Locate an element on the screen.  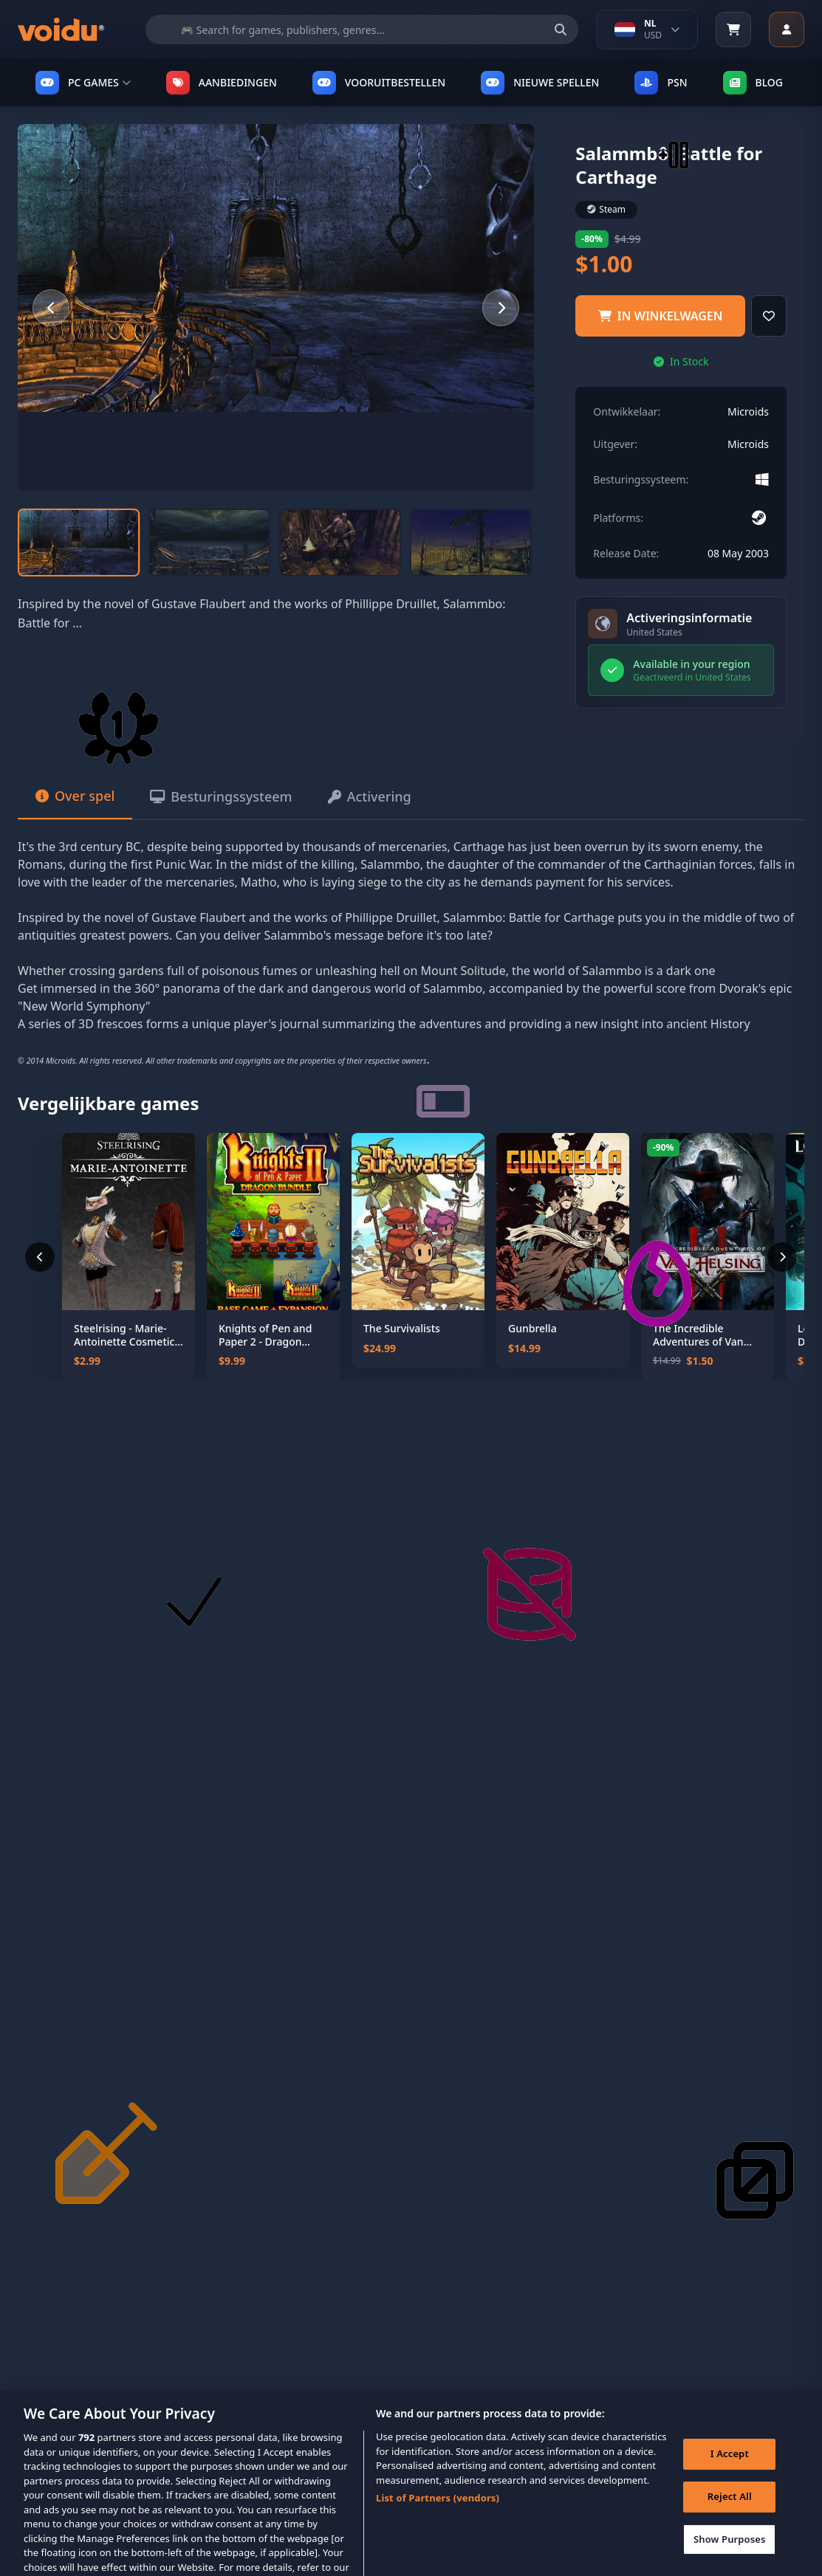
confirm or complete an action is located at coordinates (194, 1602).